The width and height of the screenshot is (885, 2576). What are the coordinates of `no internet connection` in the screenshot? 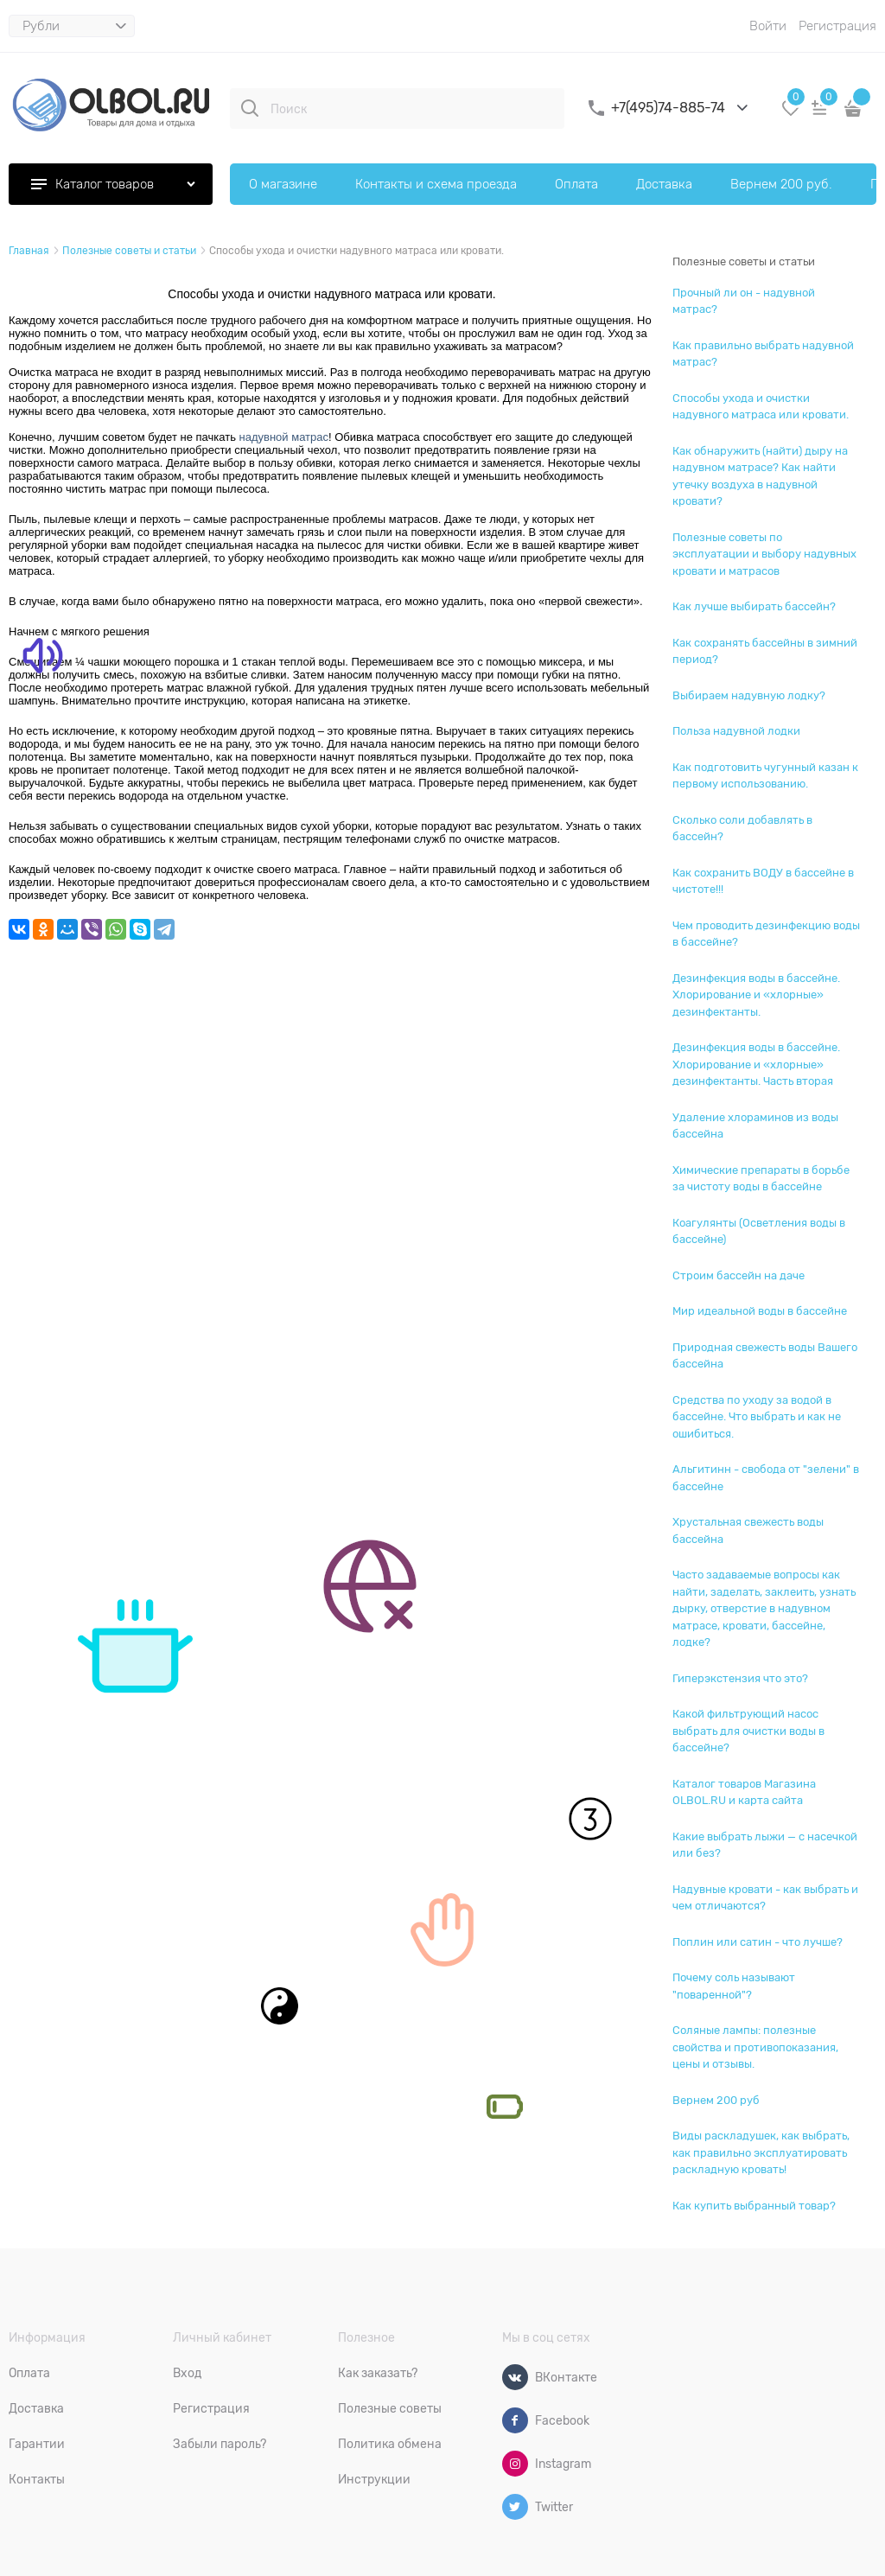 It's located at (370, 1586).